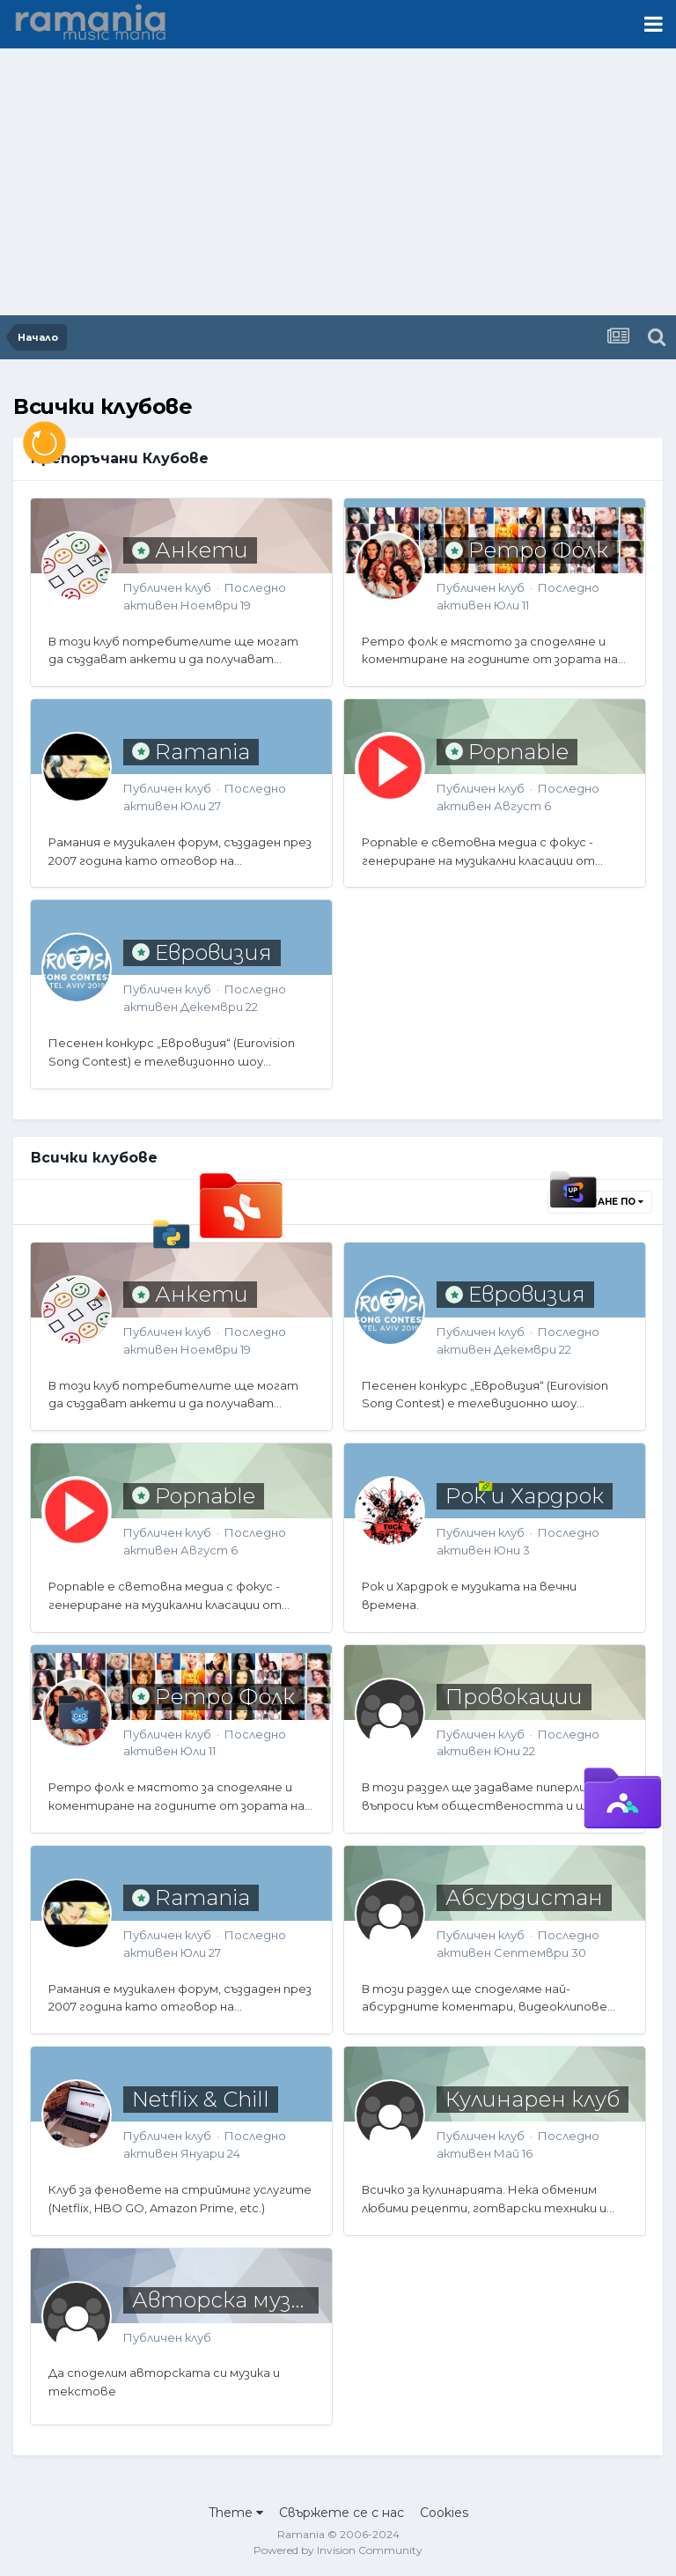  I want to click on open folder containing Xmind mind mapping files, so click(240, 1207).